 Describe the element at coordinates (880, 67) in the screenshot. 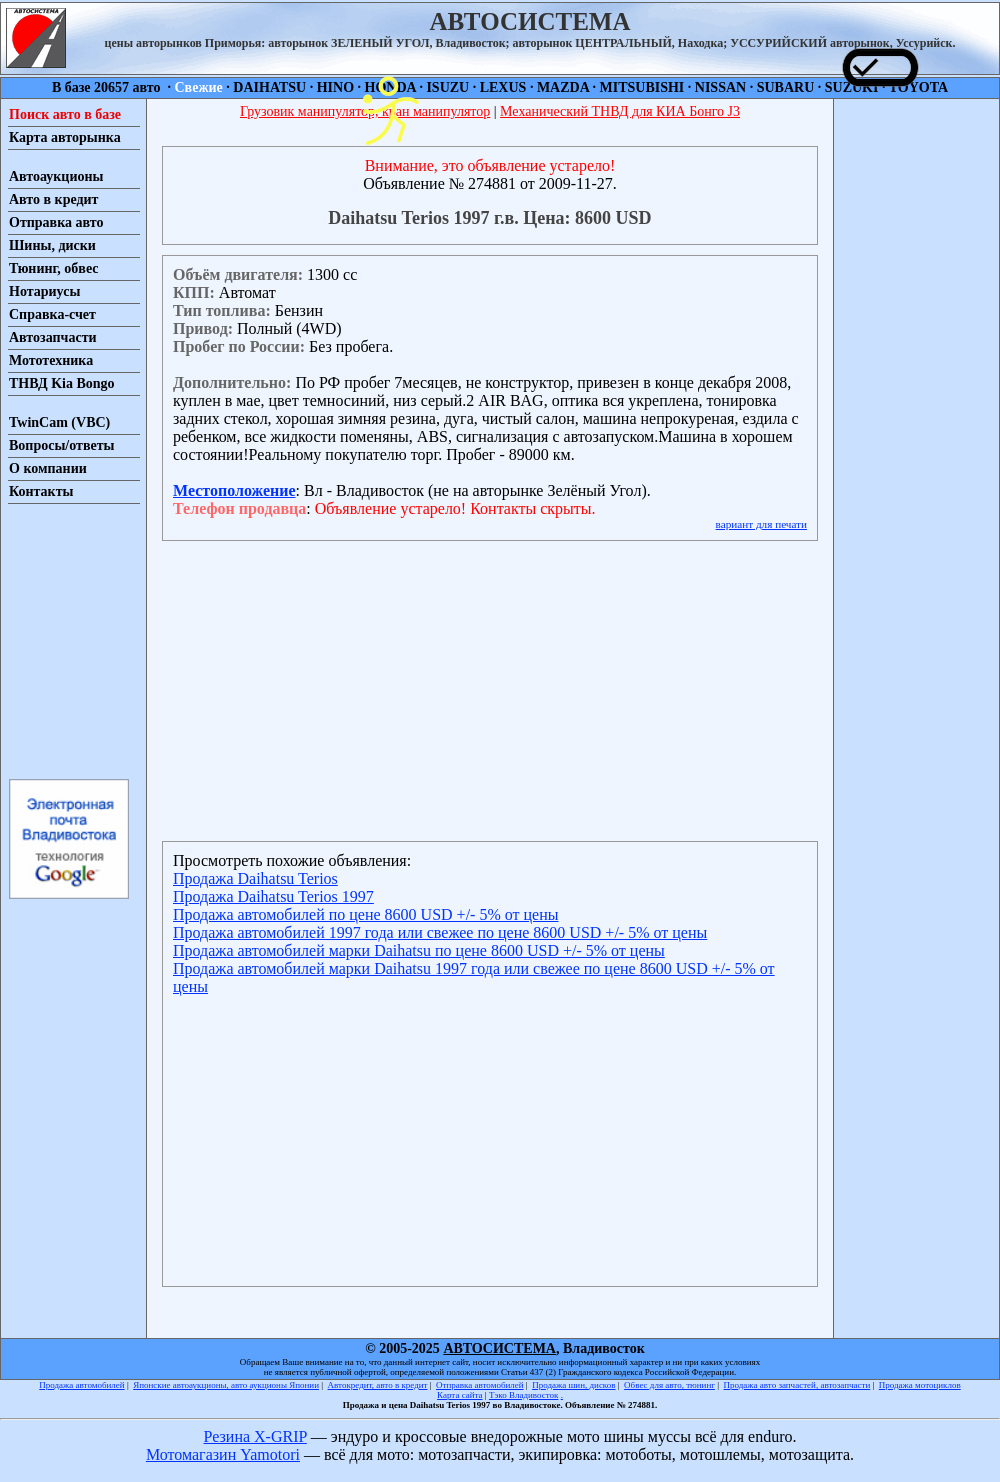

I see `edit or modify attribute settings` at that location.